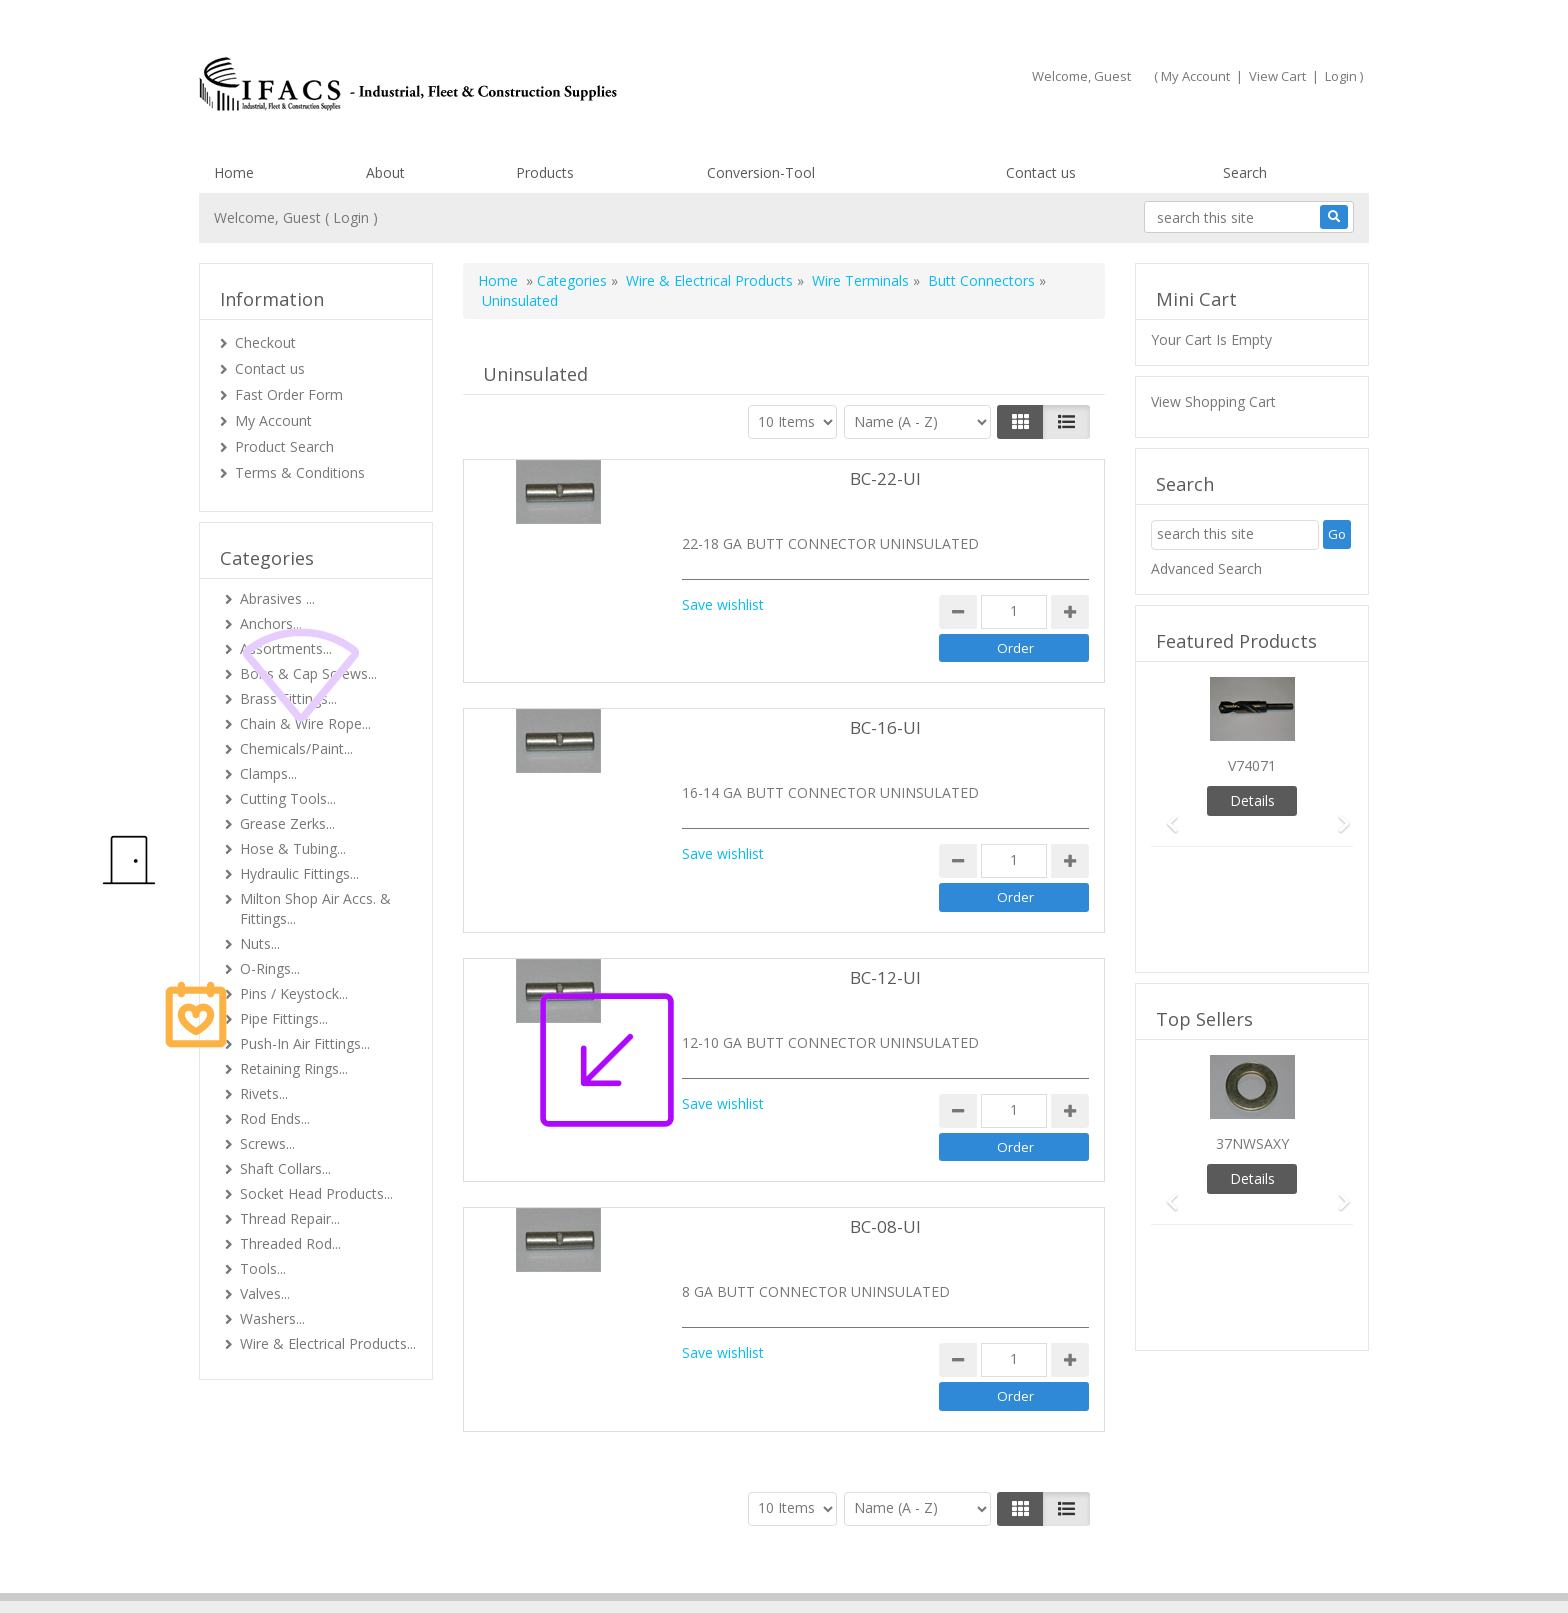 The width and height of the screenshot is (1568, 1613). What do you see at coordinates (196, 1017) in the screenshot?
I see `view favorite or loved events` at bounding box center [196, 1017].